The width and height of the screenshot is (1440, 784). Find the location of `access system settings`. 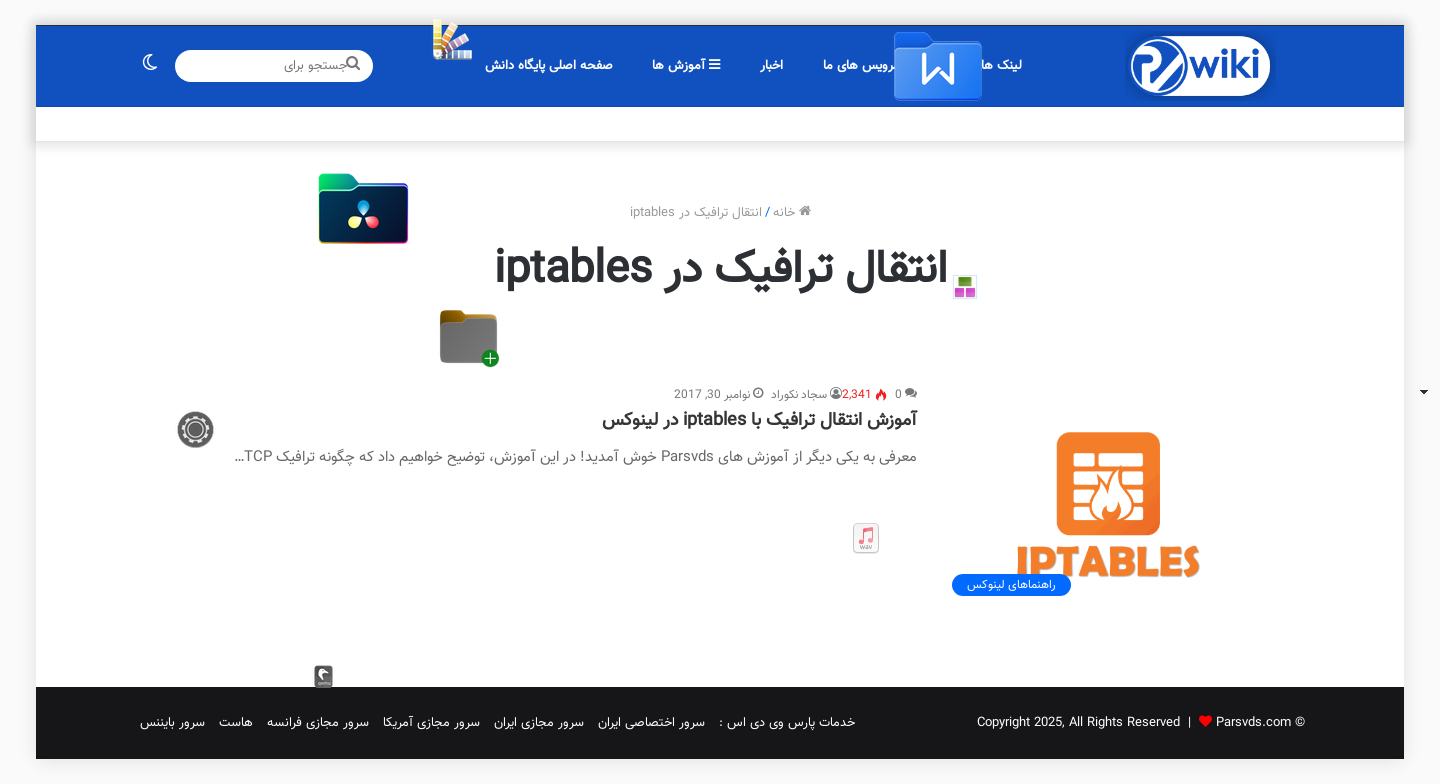

access system settings is located at coordinates (195, 429).